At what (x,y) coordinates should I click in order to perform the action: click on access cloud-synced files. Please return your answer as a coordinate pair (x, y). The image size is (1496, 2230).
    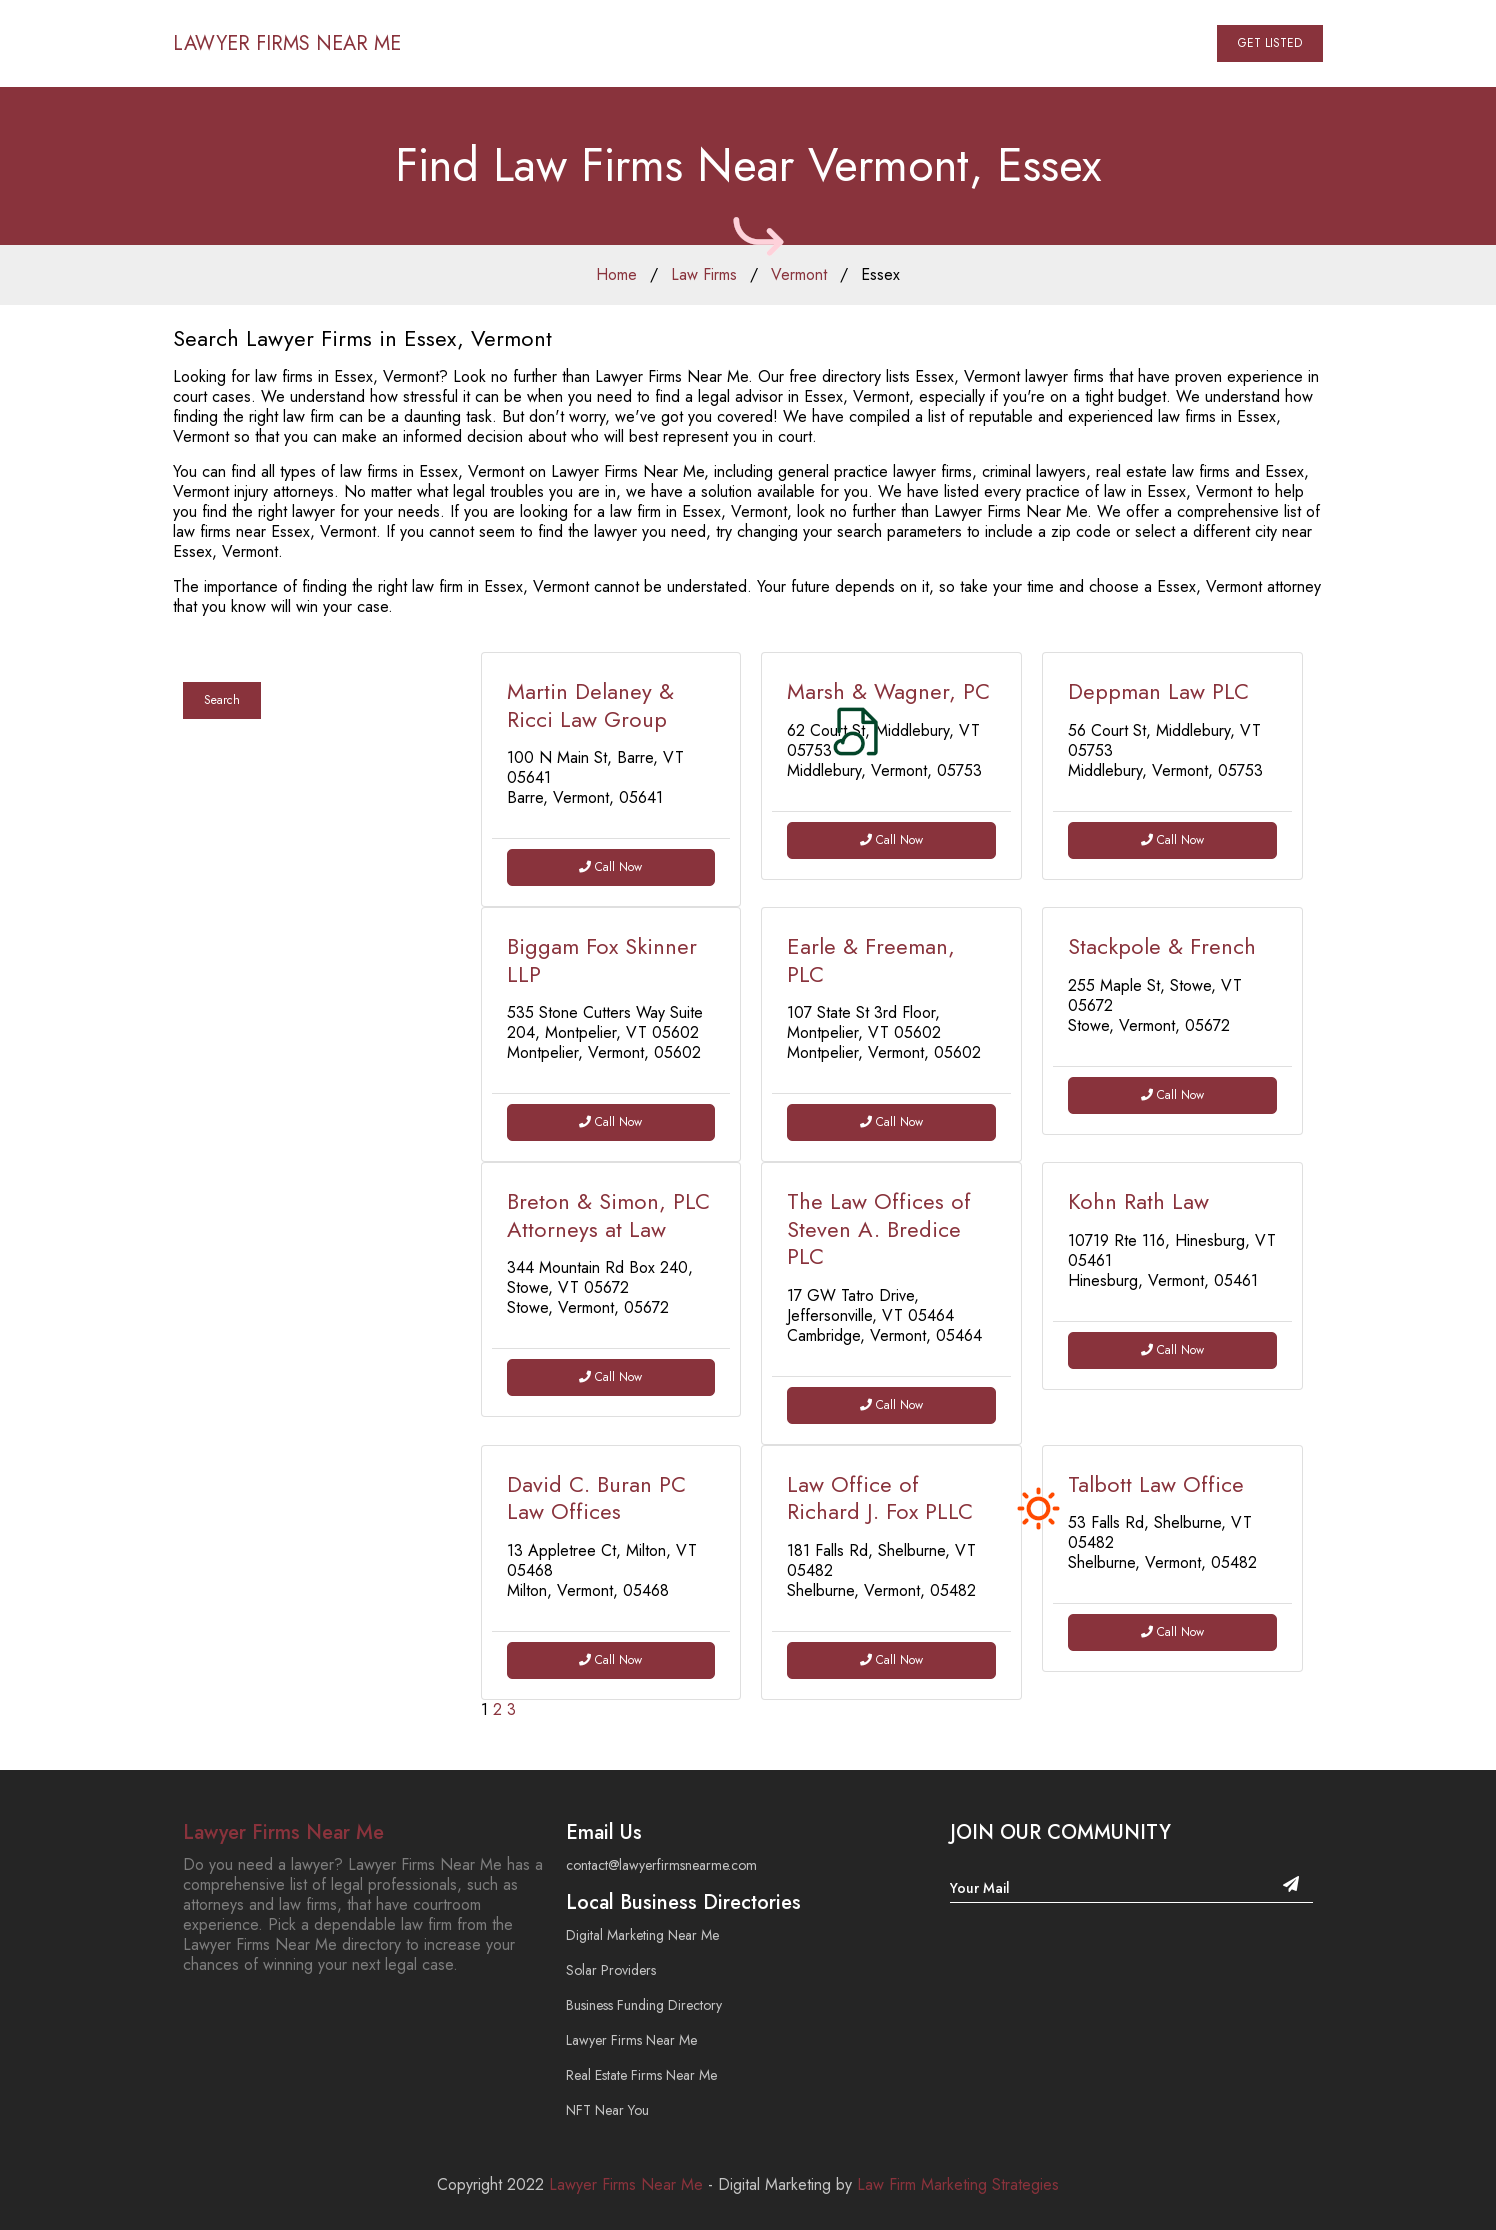
    Looking at the image, I should click on (857, 731).